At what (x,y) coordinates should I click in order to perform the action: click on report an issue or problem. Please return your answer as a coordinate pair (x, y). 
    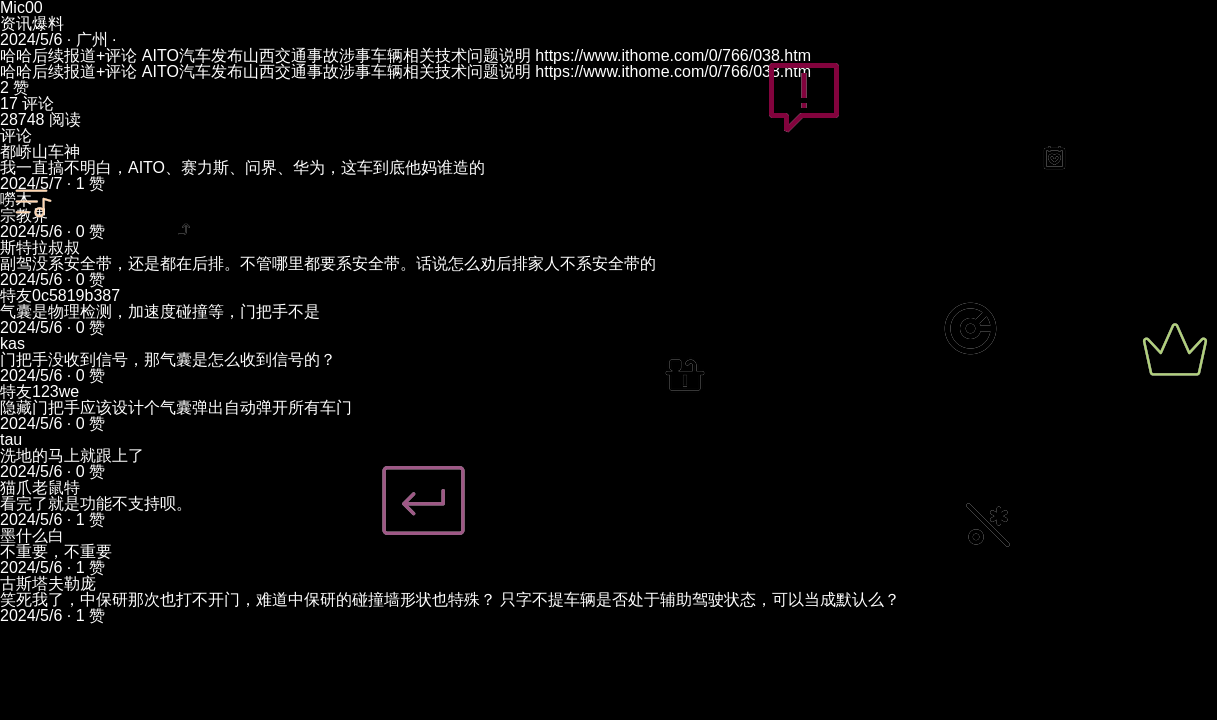
    Looking at the image, I should click on (804, 98).